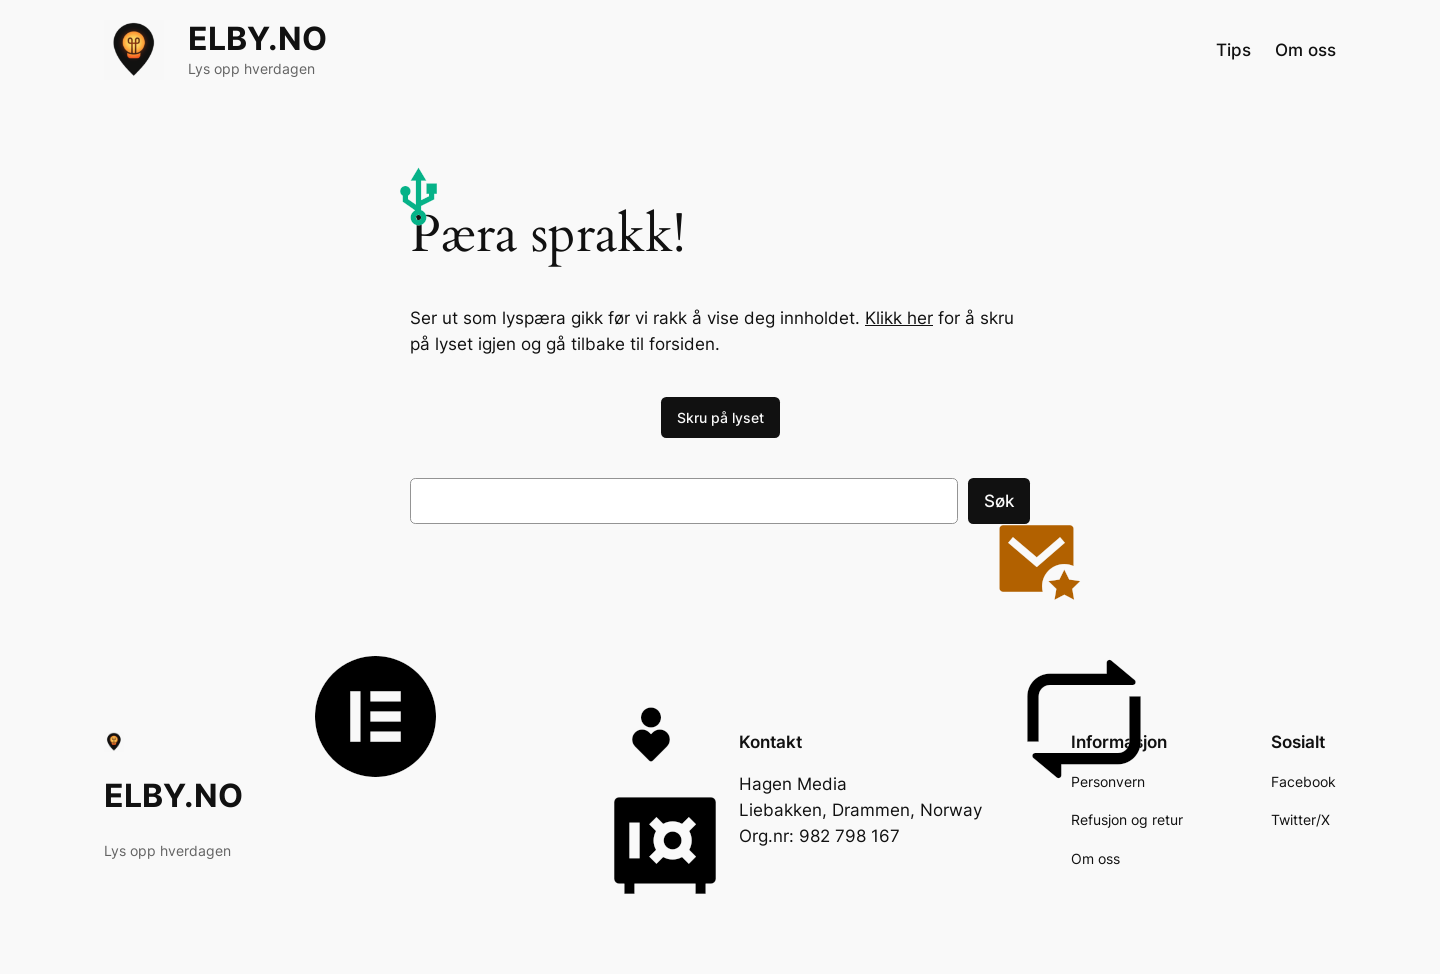 Image resolution: width=1440 pixels, height=974 pixels. I want to click on open Elementor website builder, so click(375, 716).